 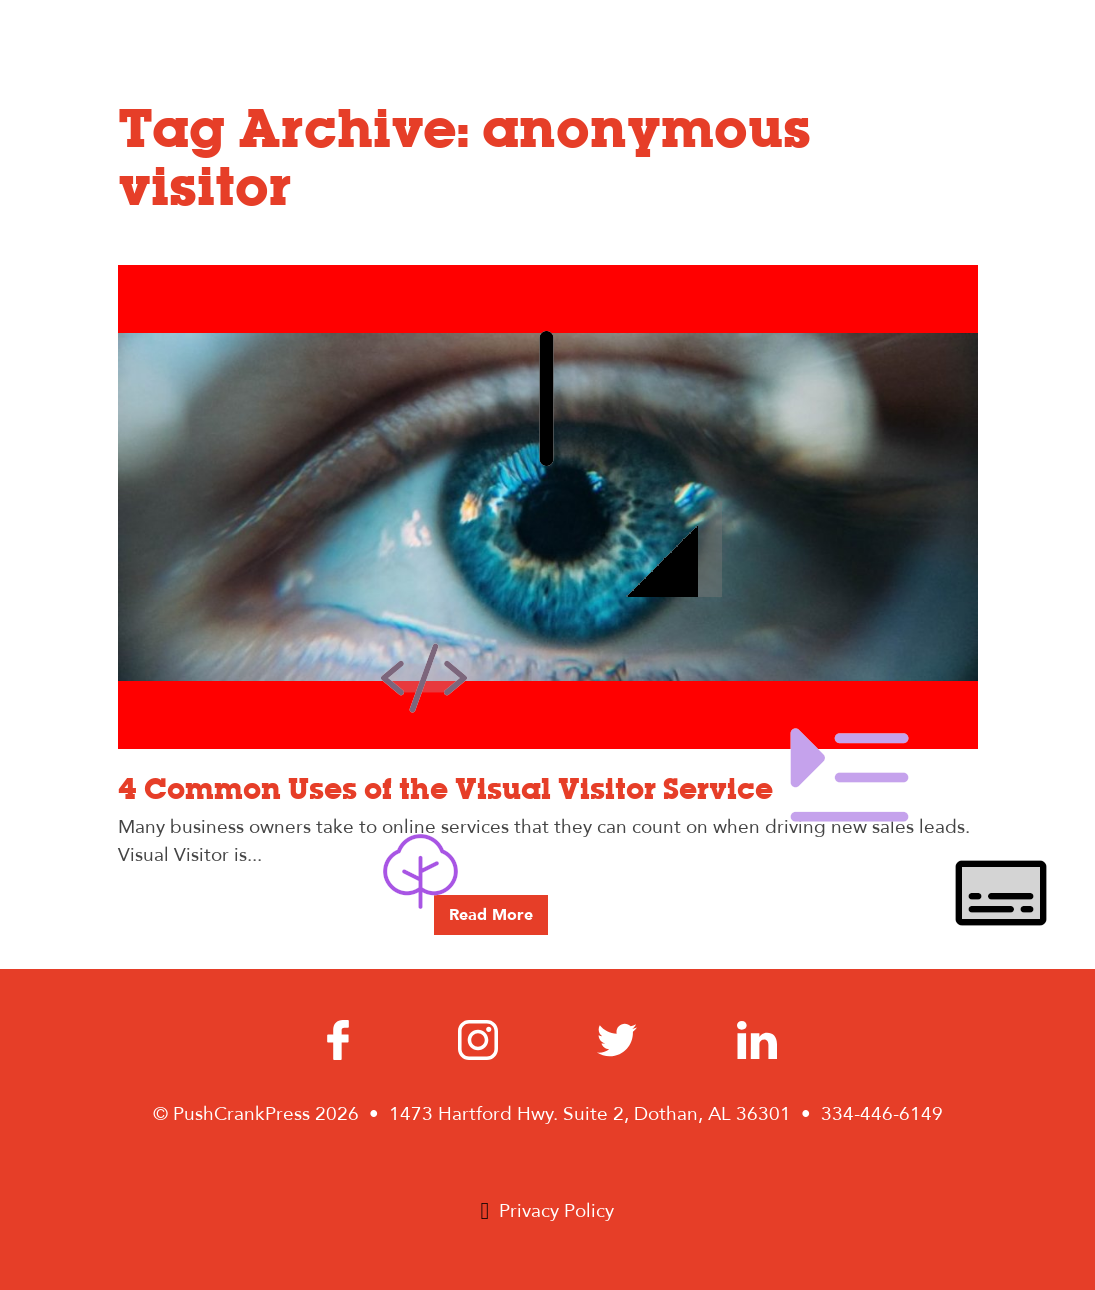 I want to click on access nature or park-related content, so click(x=420, y=871).